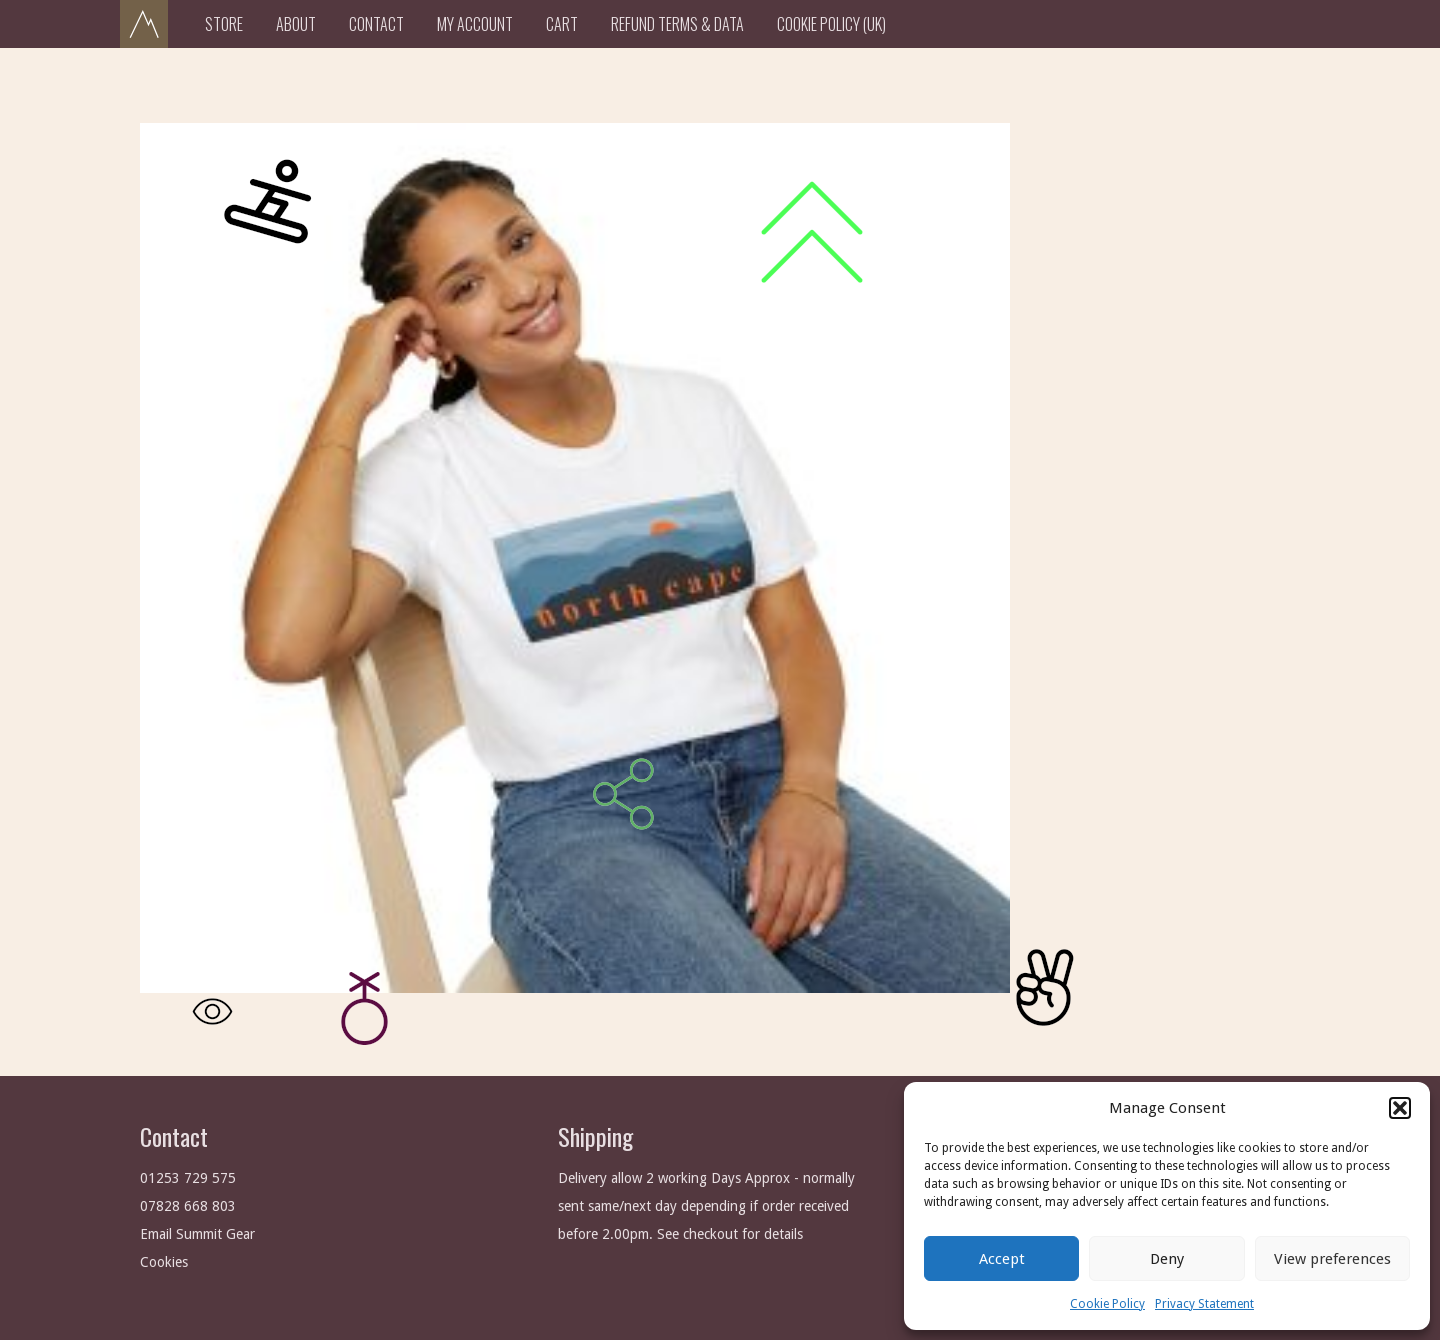 Image resolution: width=1440 pixels, height=1340 pixels. What do you see at coordinates (1043, 987) in the screenshot?
I see `send a peace sign reaction` at bounding box center [1043, 987].